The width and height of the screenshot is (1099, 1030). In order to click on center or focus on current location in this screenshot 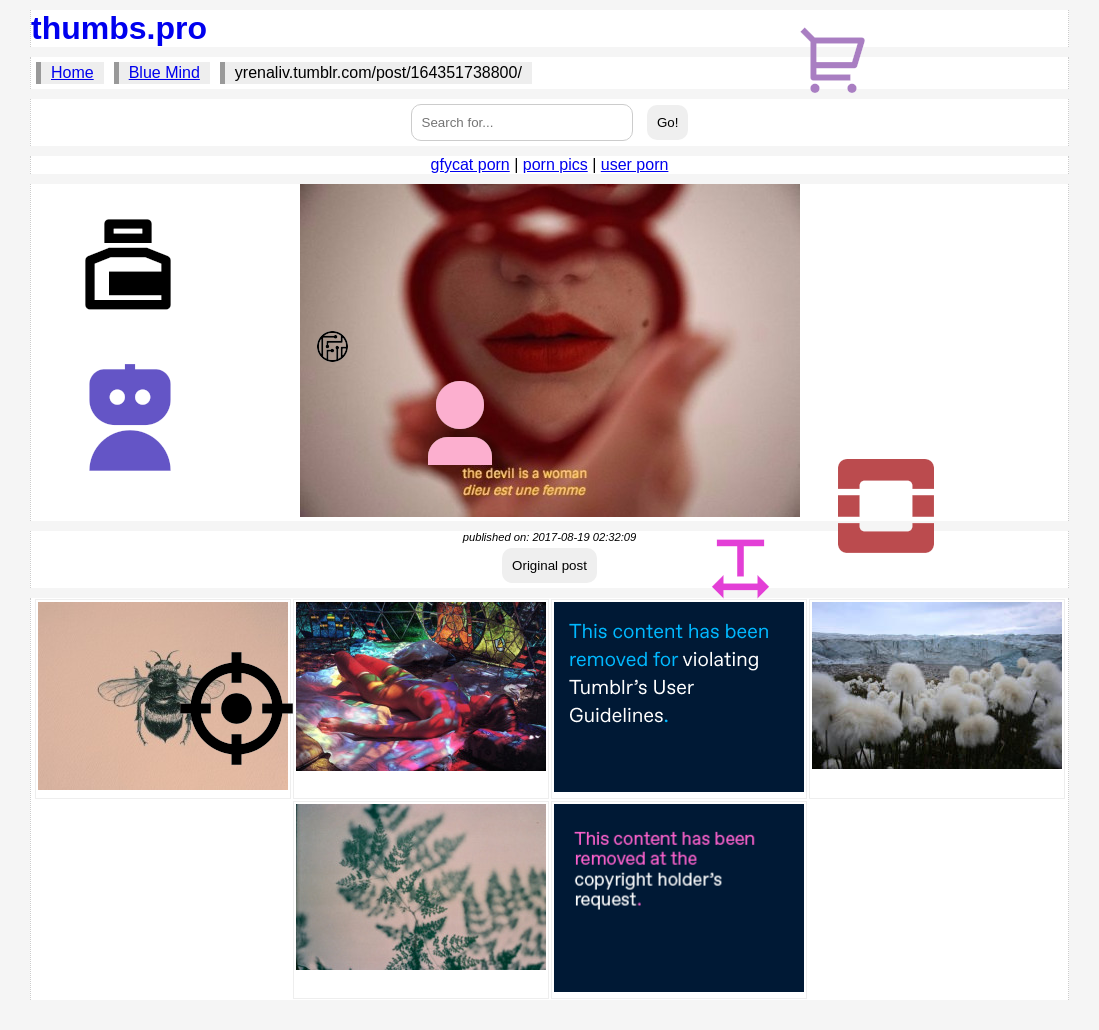, I will do `click(236, 708)`.